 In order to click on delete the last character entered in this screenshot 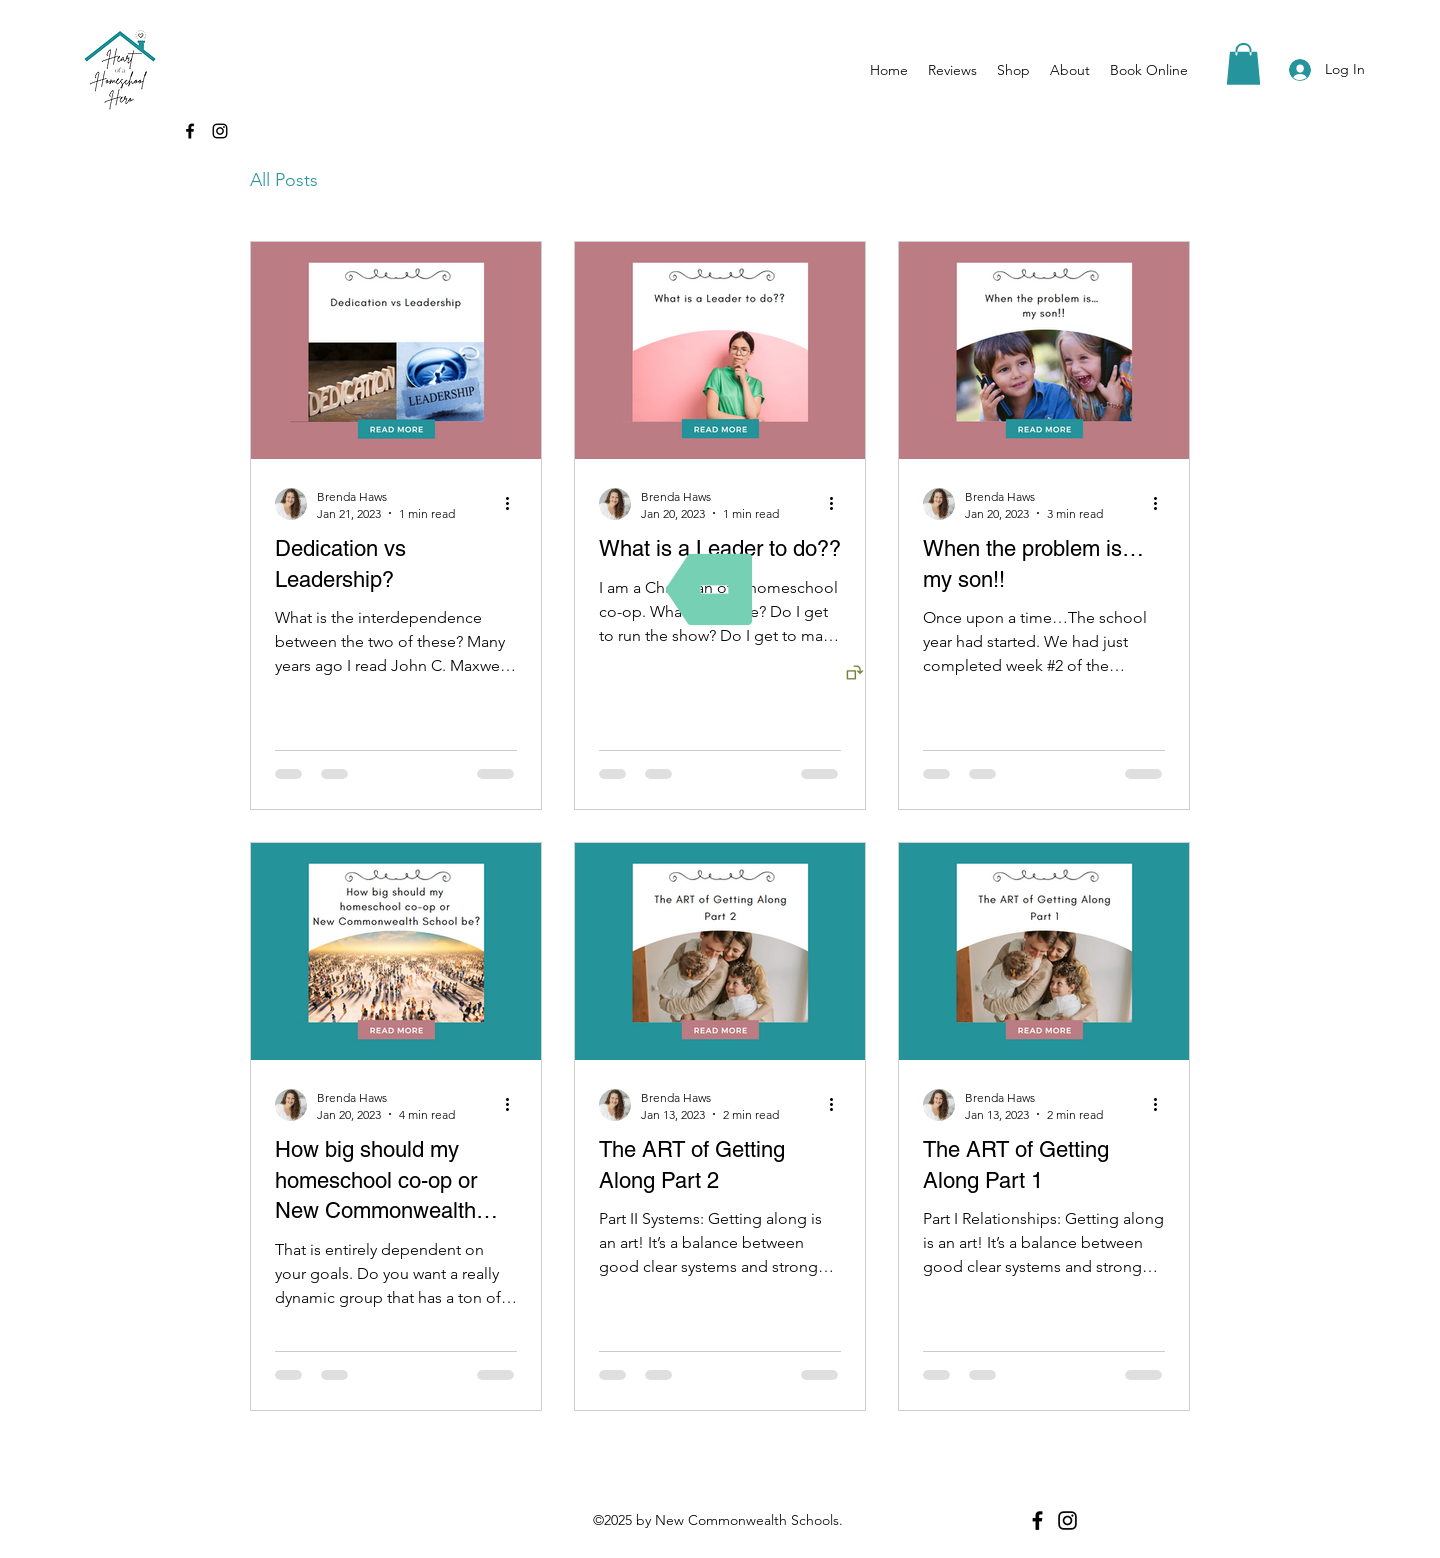, I will do `click(712, 589)`.